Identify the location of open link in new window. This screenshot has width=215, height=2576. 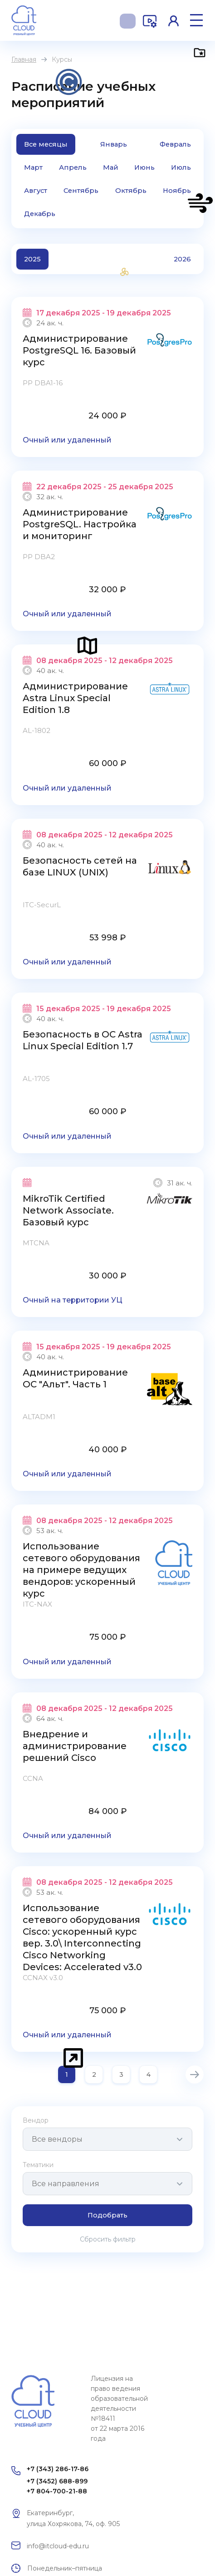
(73, 2058).